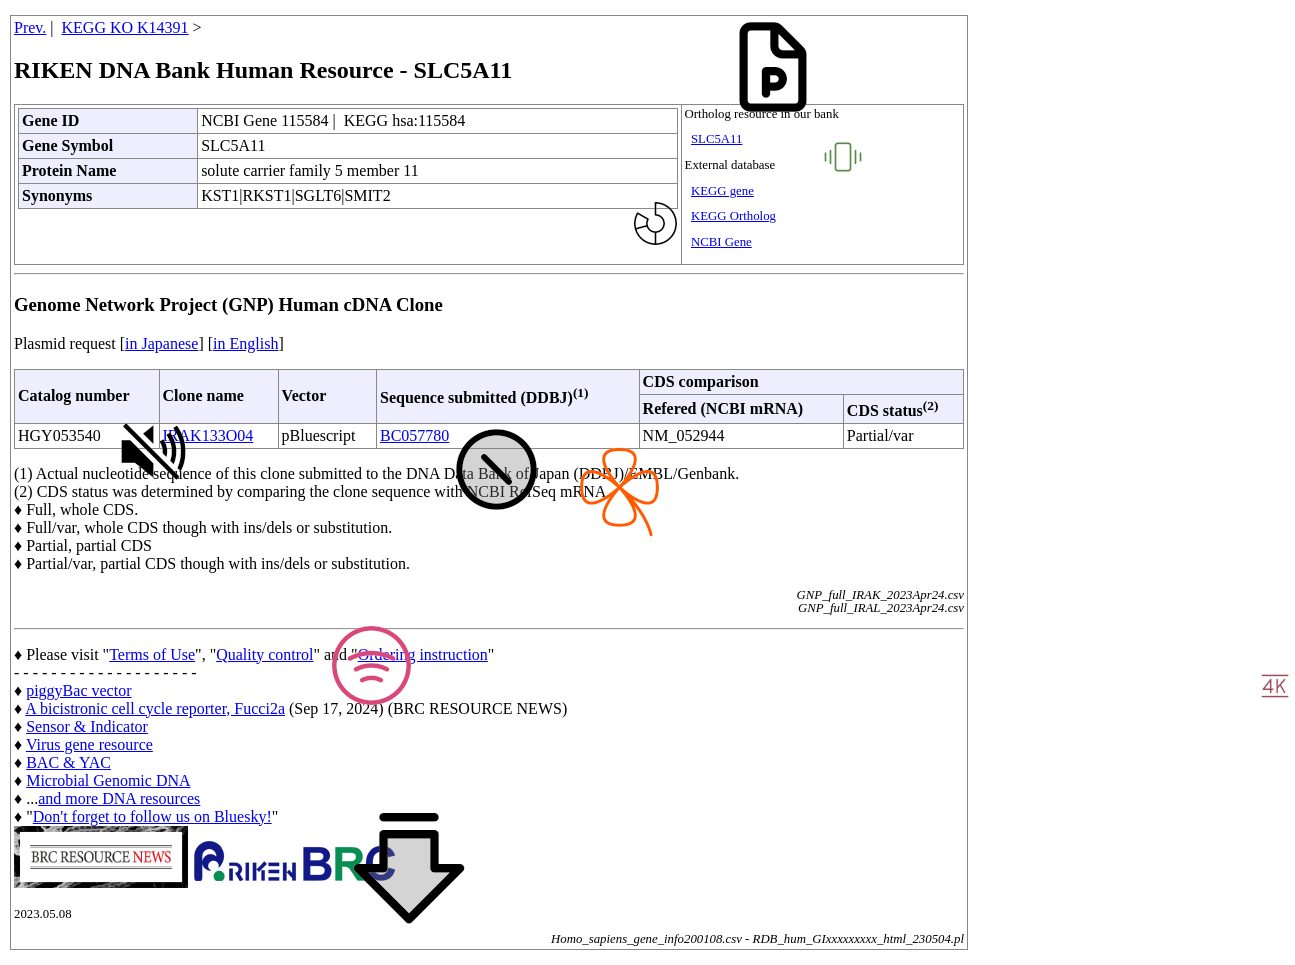 The image size is (1295, 965). What do you see at coordinates (371, 665) in the screenshot?
I see `open Spotify` at bounding box center [371, 665].